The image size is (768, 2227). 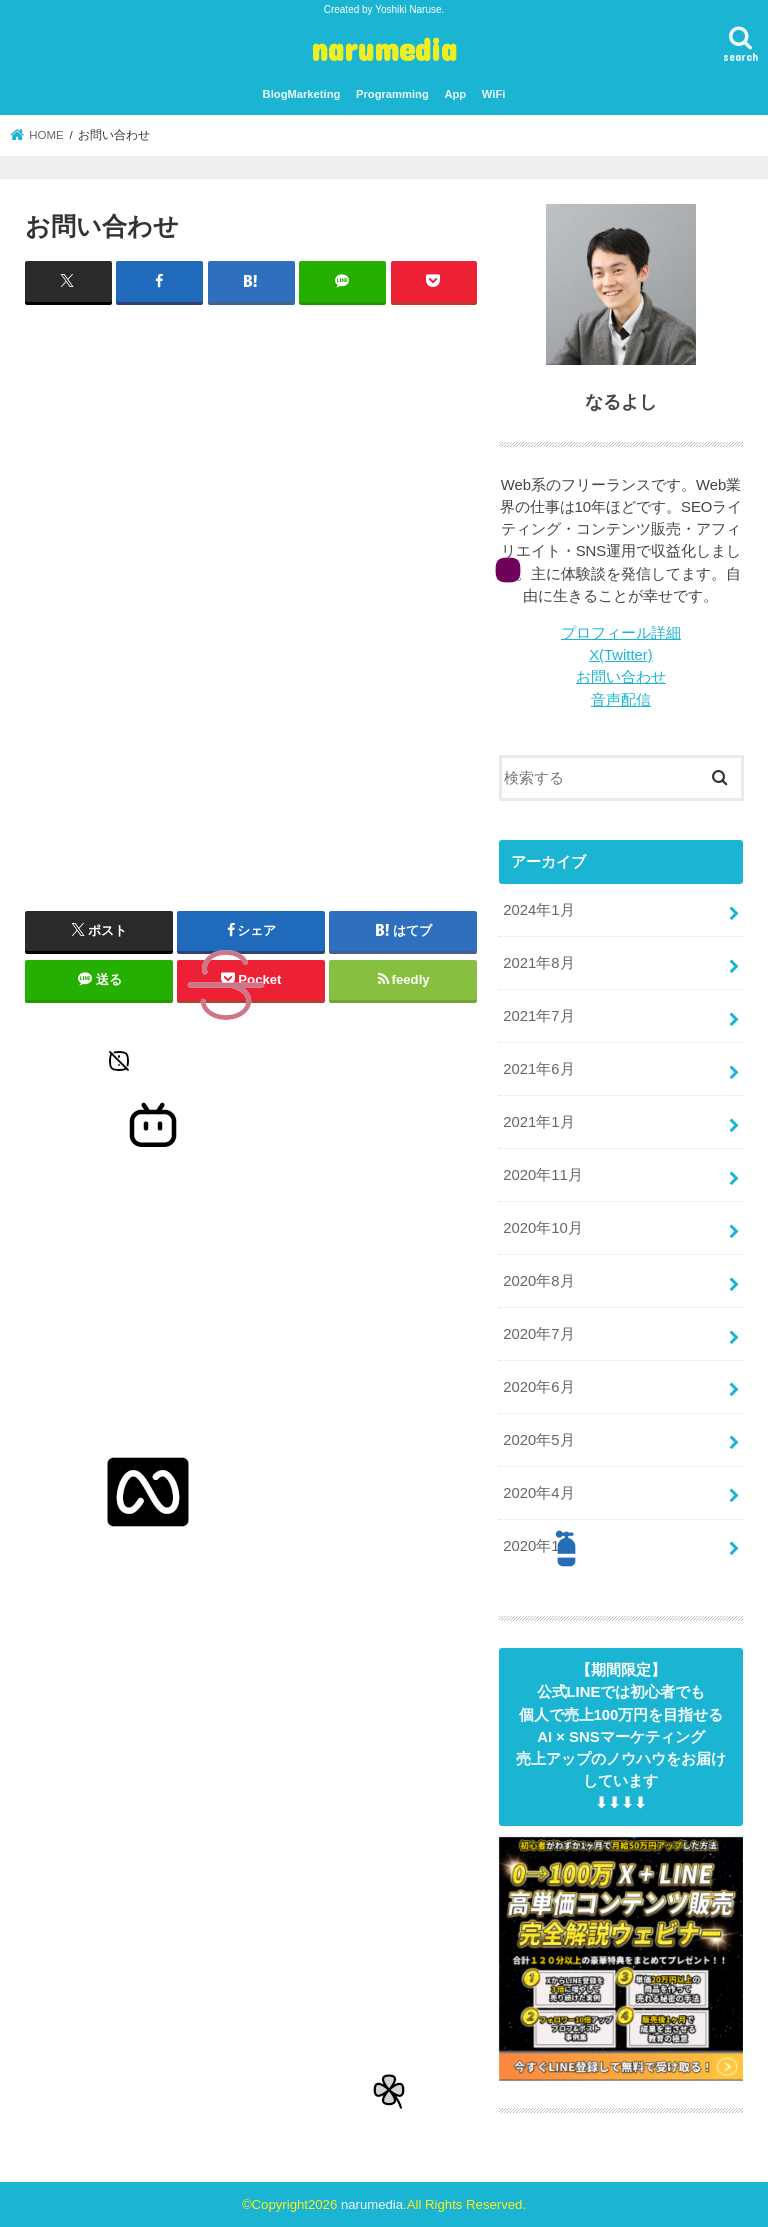 I want to click on access scuba diving equipment or gear, so click(x=566, y=1548).